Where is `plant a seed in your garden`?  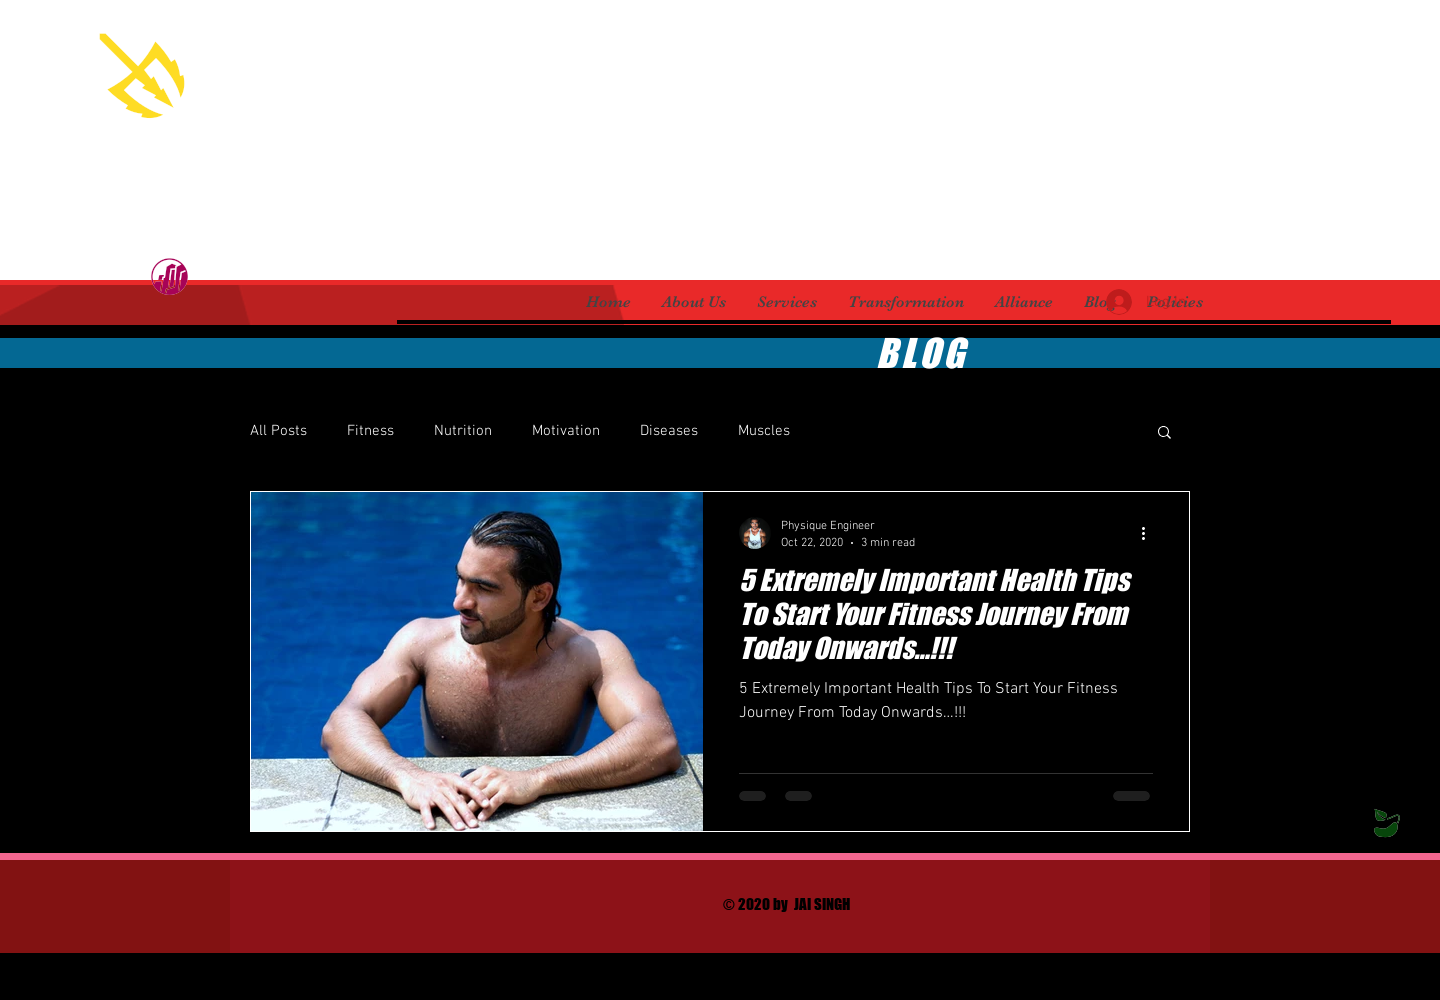
plant a seed in your garden is located at coordinates (1387, 823).